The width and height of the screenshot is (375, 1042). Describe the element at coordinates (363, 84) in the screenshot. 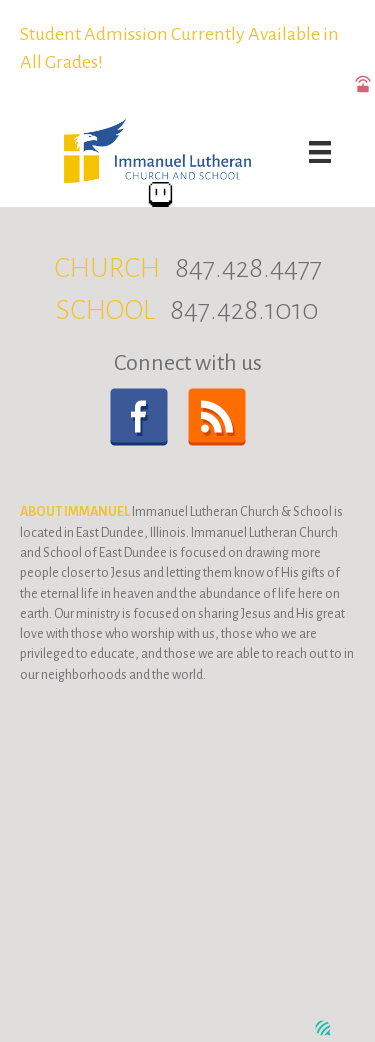

I see `access router or network settings` at that location.